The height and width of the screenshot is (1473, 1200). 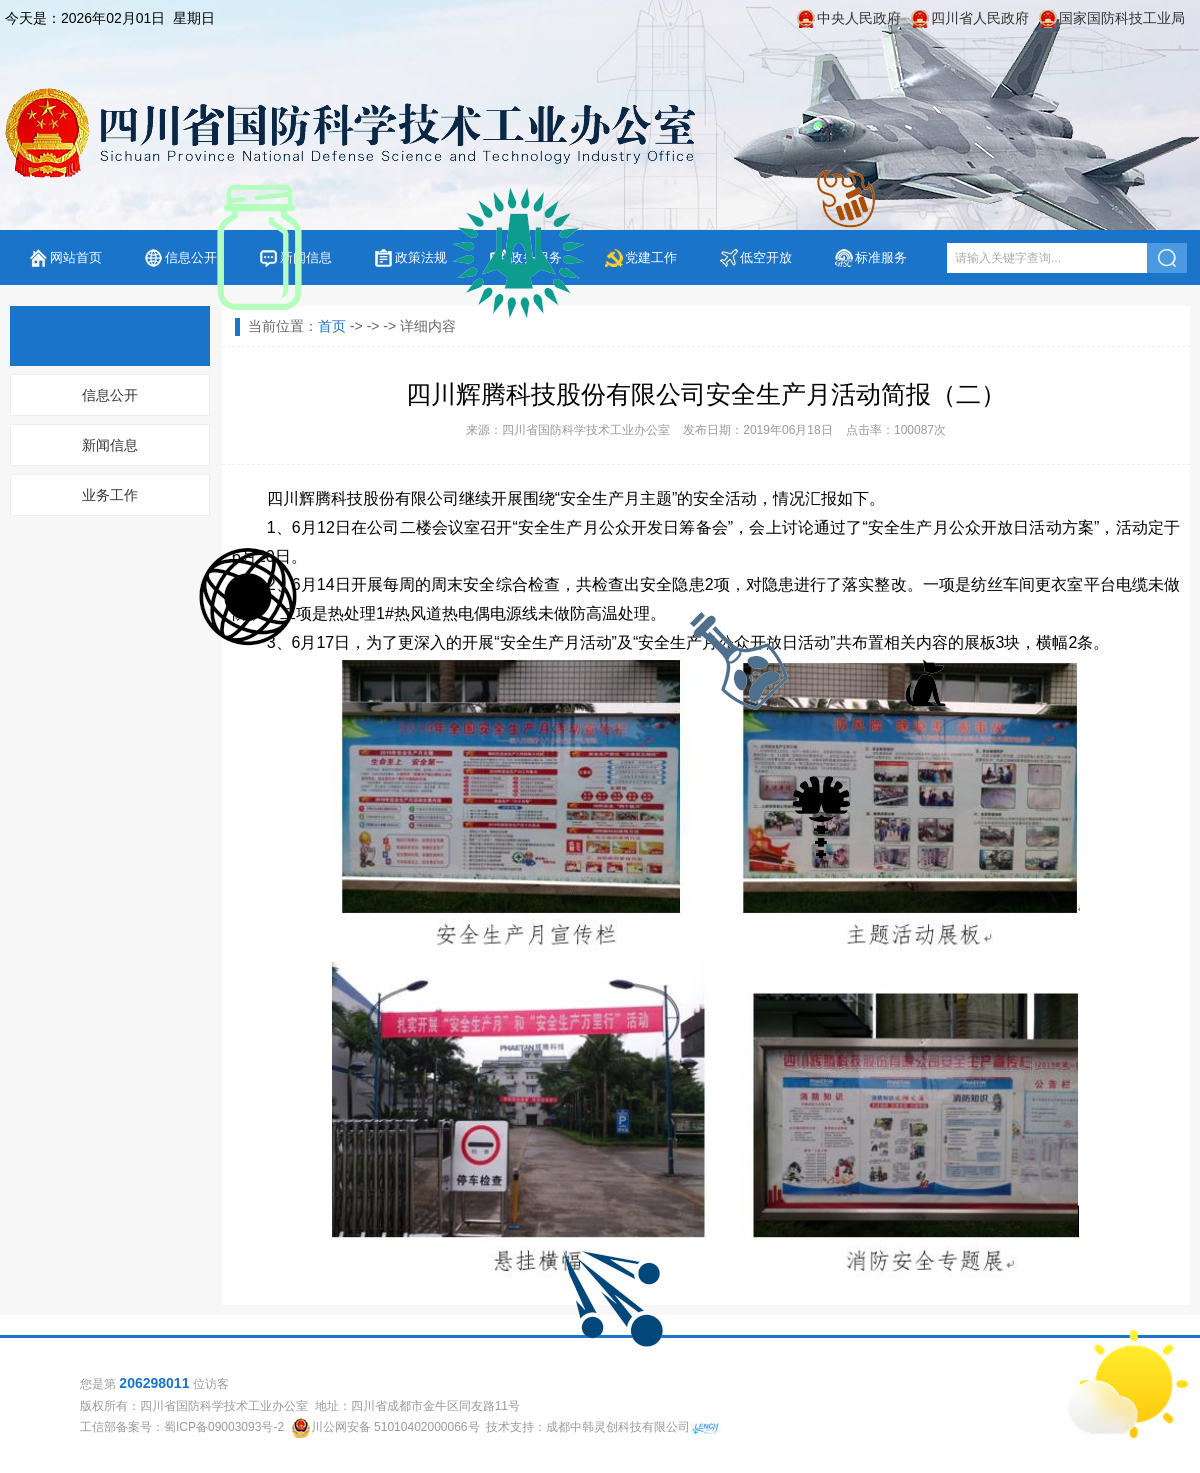 I want to click on indicates a locked or restricted game item, so click(x=248, y=596).